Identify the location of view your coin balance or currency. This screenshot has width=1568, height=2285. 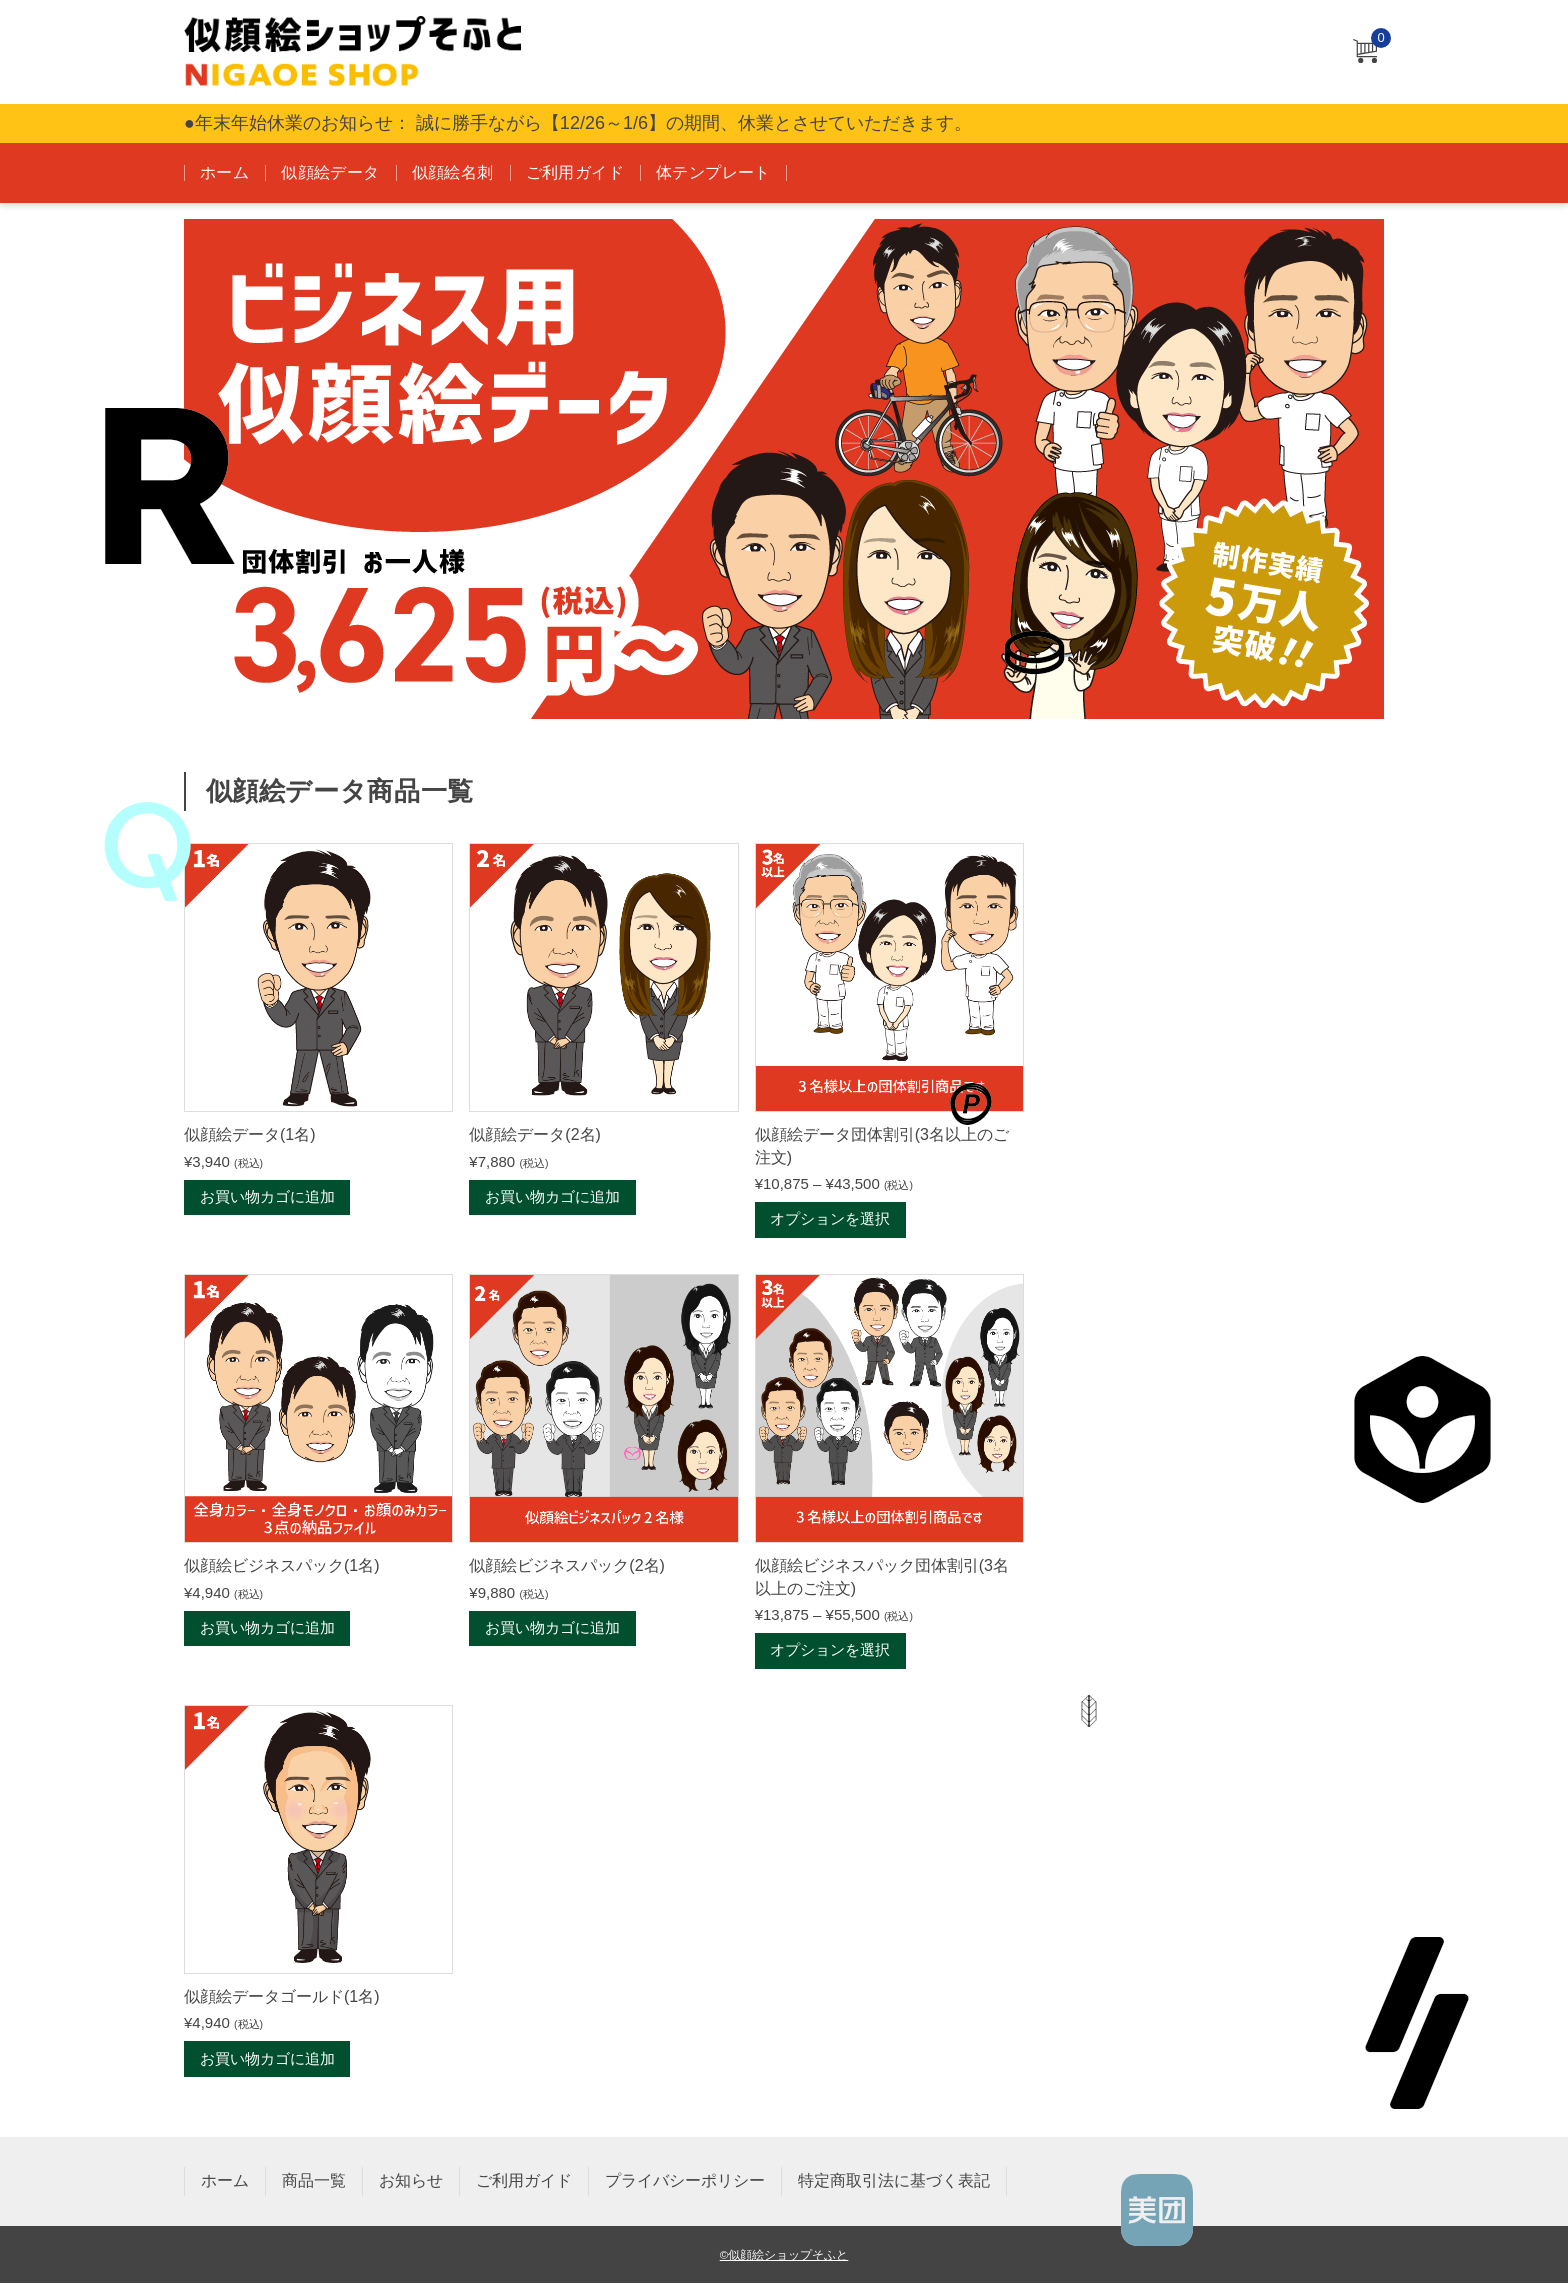
(1034, 652).